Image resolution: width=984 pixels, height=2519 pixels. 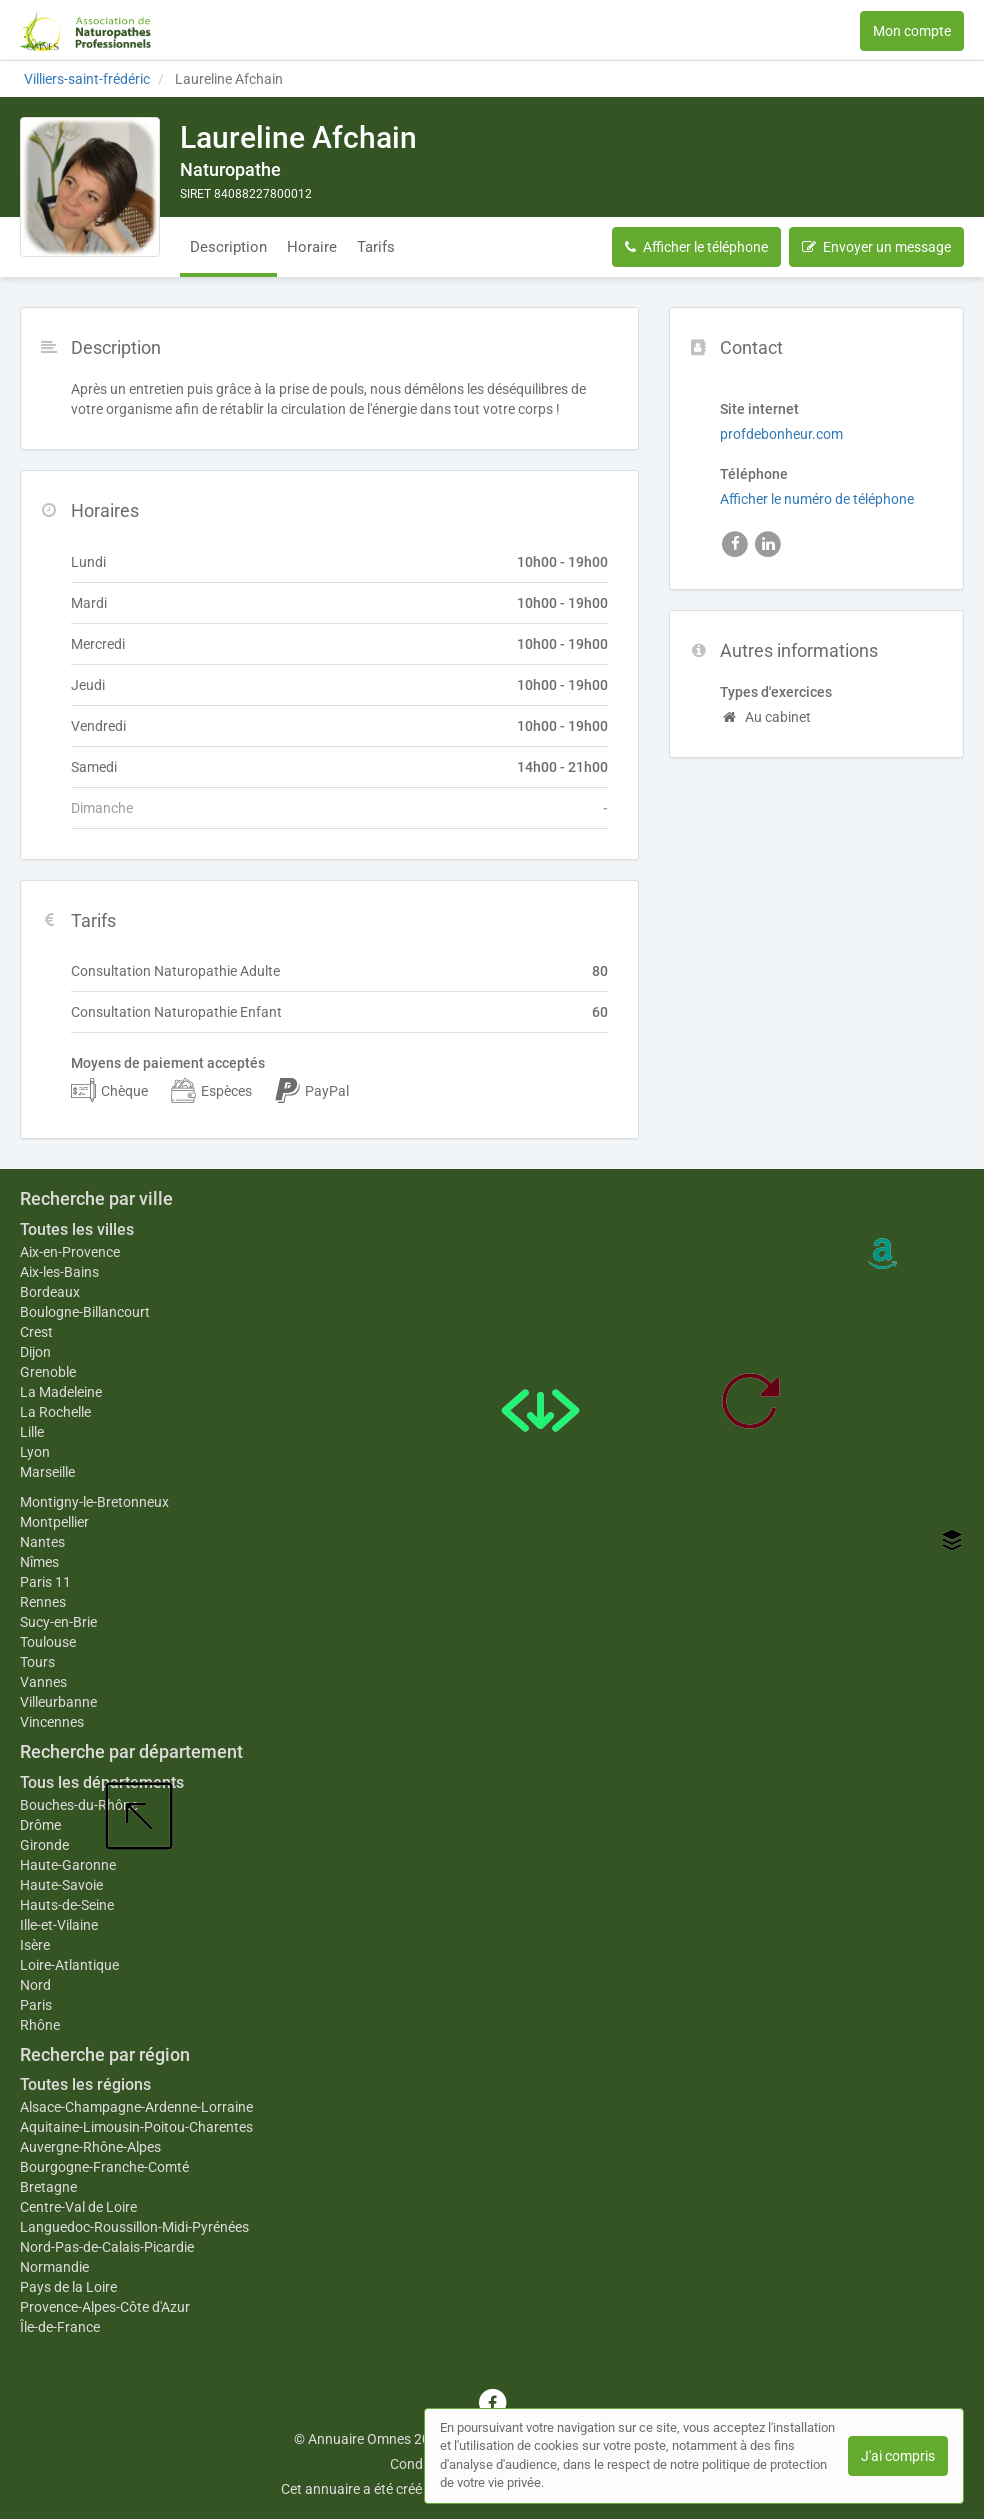 What do you see at coordinates (752, 1401) in the screenshot?
I see `refresh or reload the current page` at bounding box center [752, 1401].